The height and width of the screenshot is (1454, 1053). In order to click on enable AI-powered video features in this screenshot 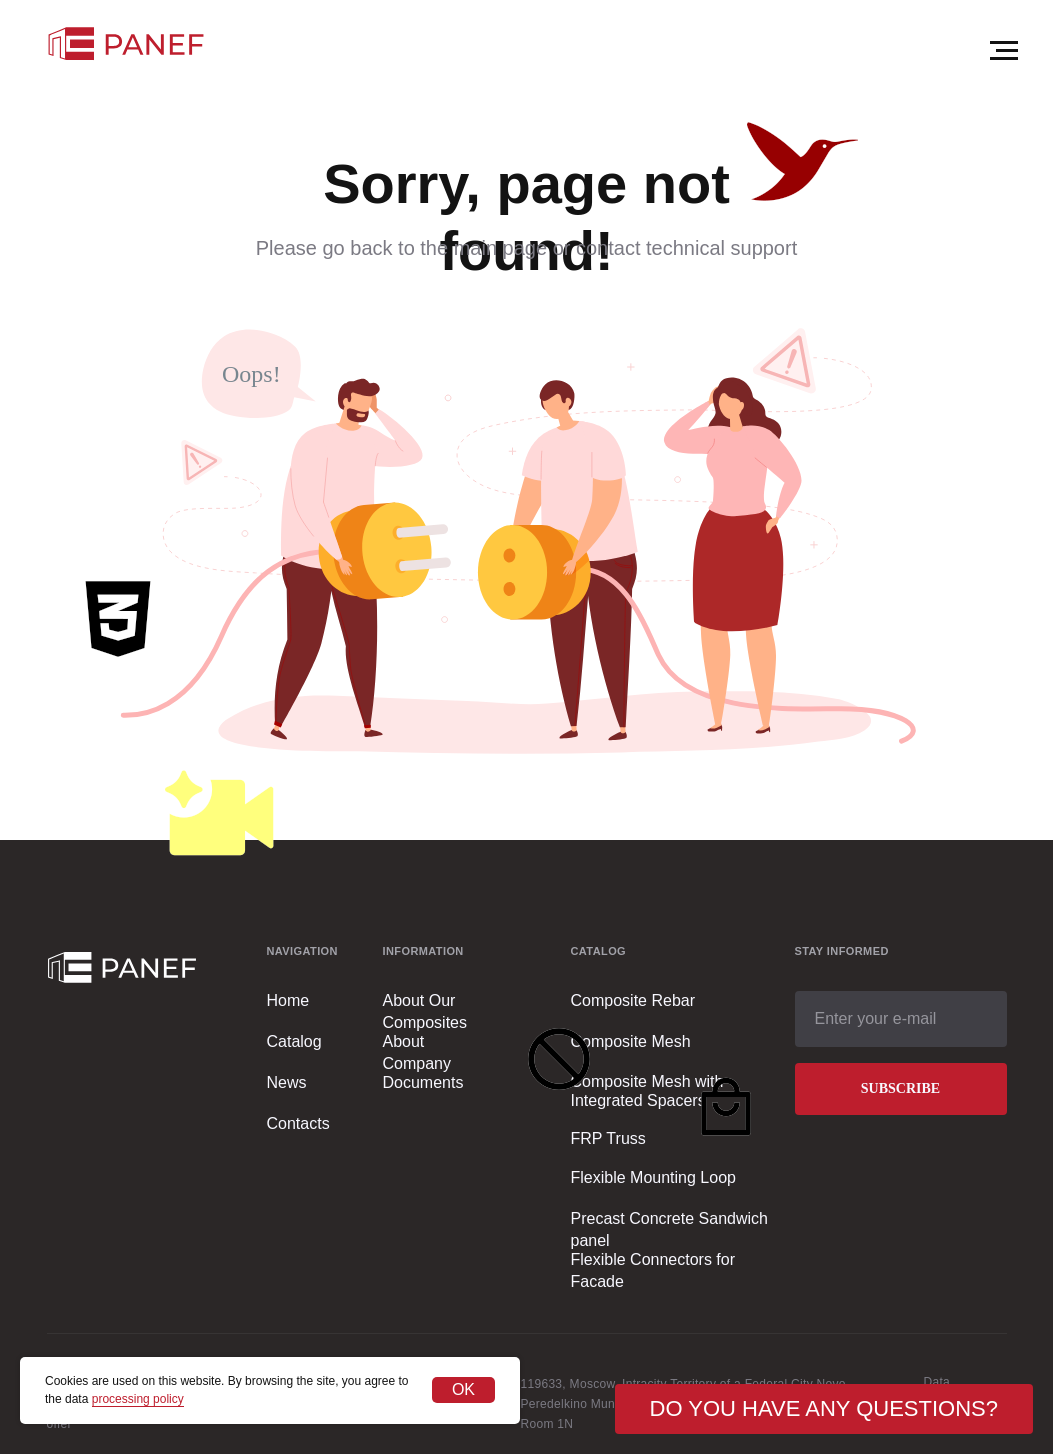, I will do `click(221, 817)`.